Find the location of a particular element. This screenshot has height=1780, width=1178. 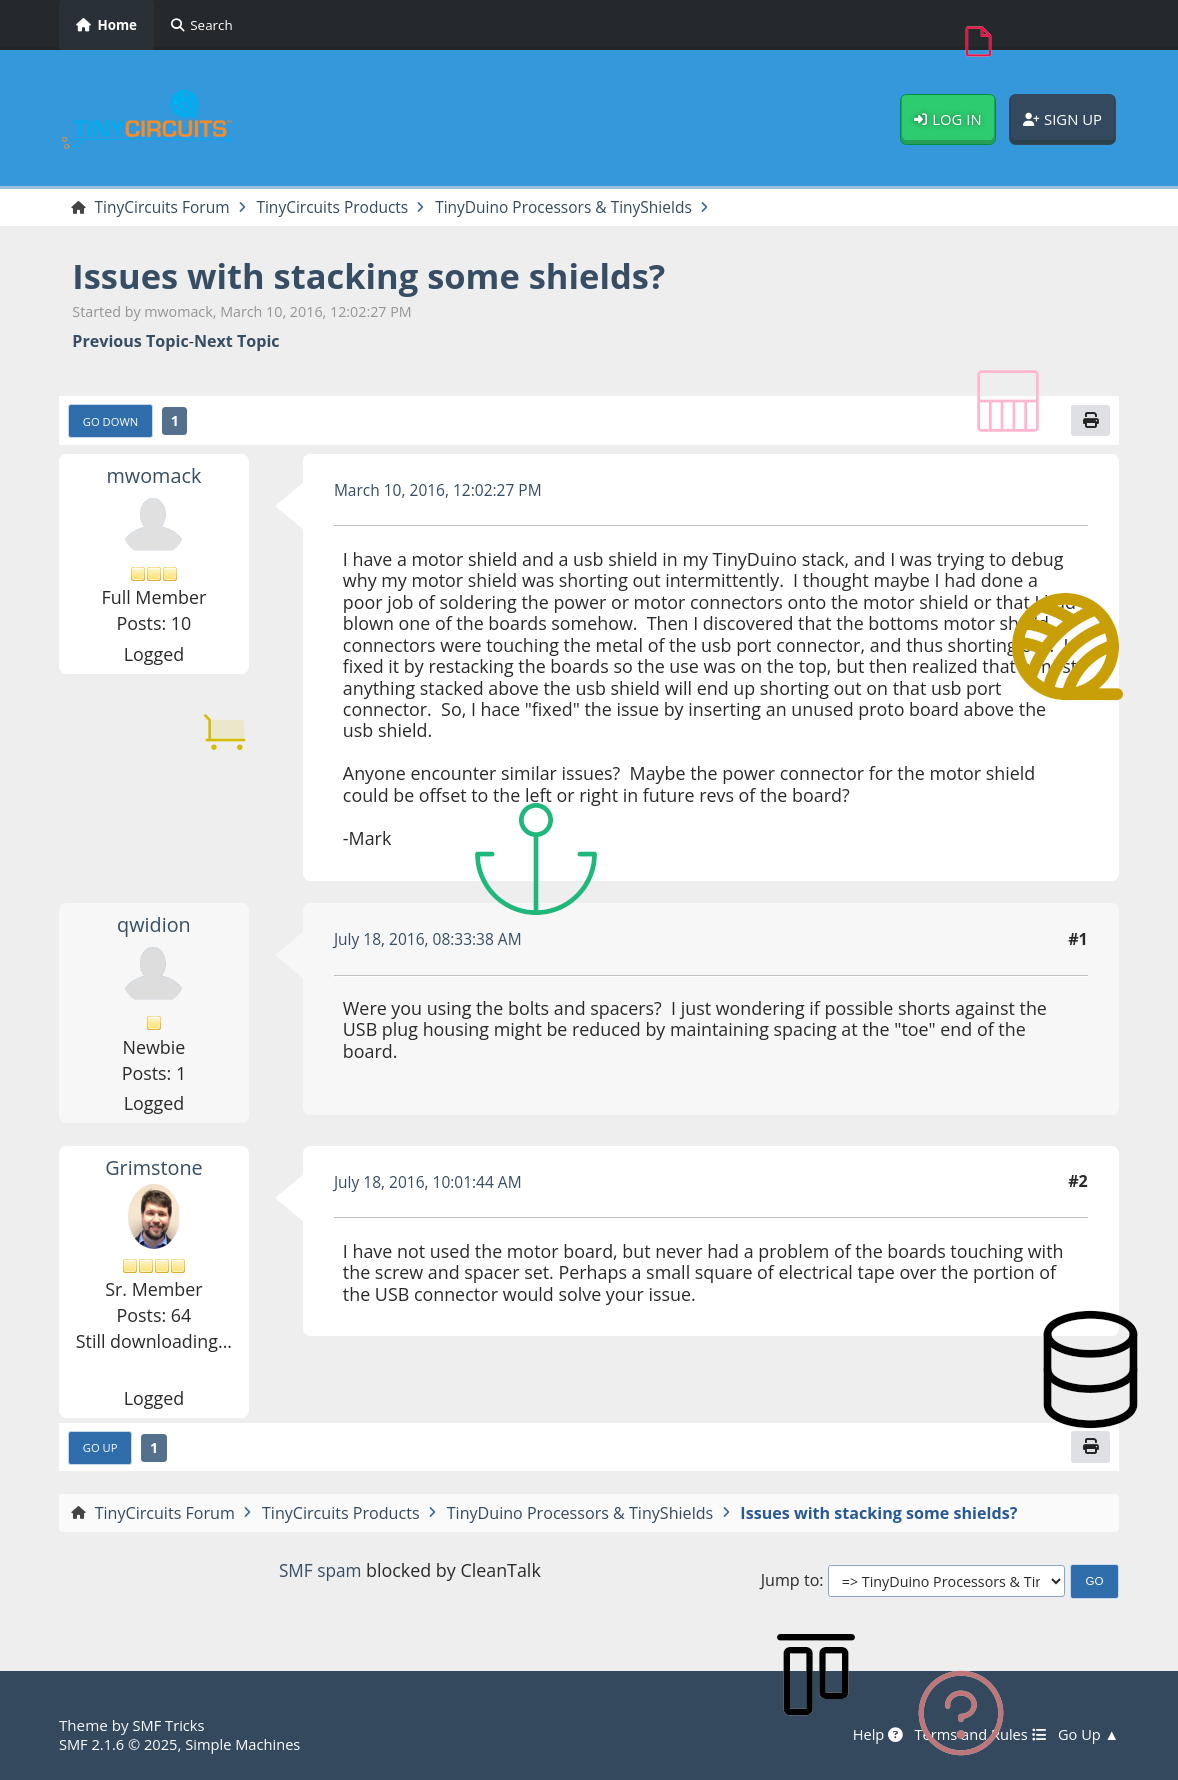

anchor point or fixed position marker is located at coordinates (536, 859).